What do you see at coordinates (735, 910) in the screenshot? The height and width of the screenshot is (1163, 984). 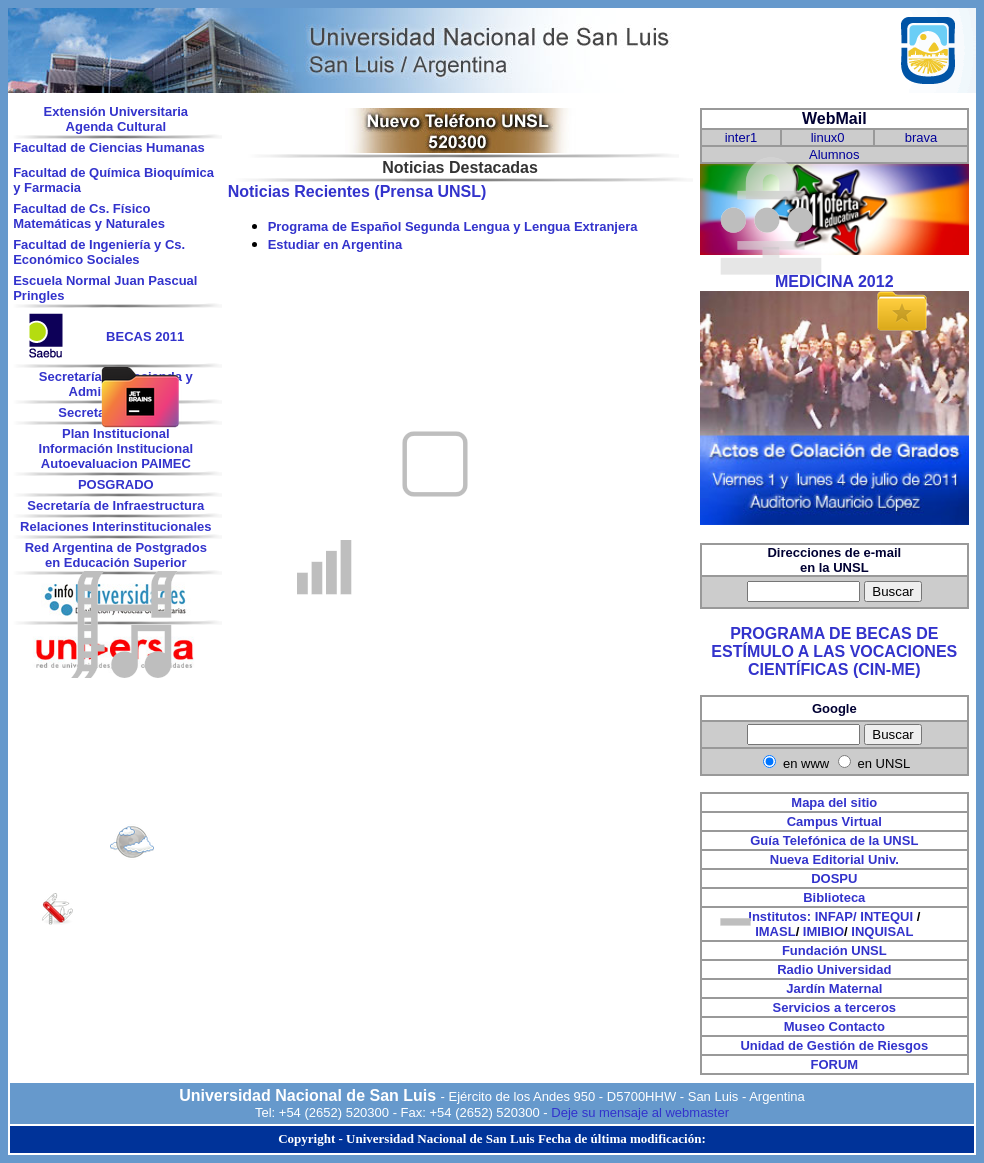 I see `minimize the current window` at bounding box center [735, 910].